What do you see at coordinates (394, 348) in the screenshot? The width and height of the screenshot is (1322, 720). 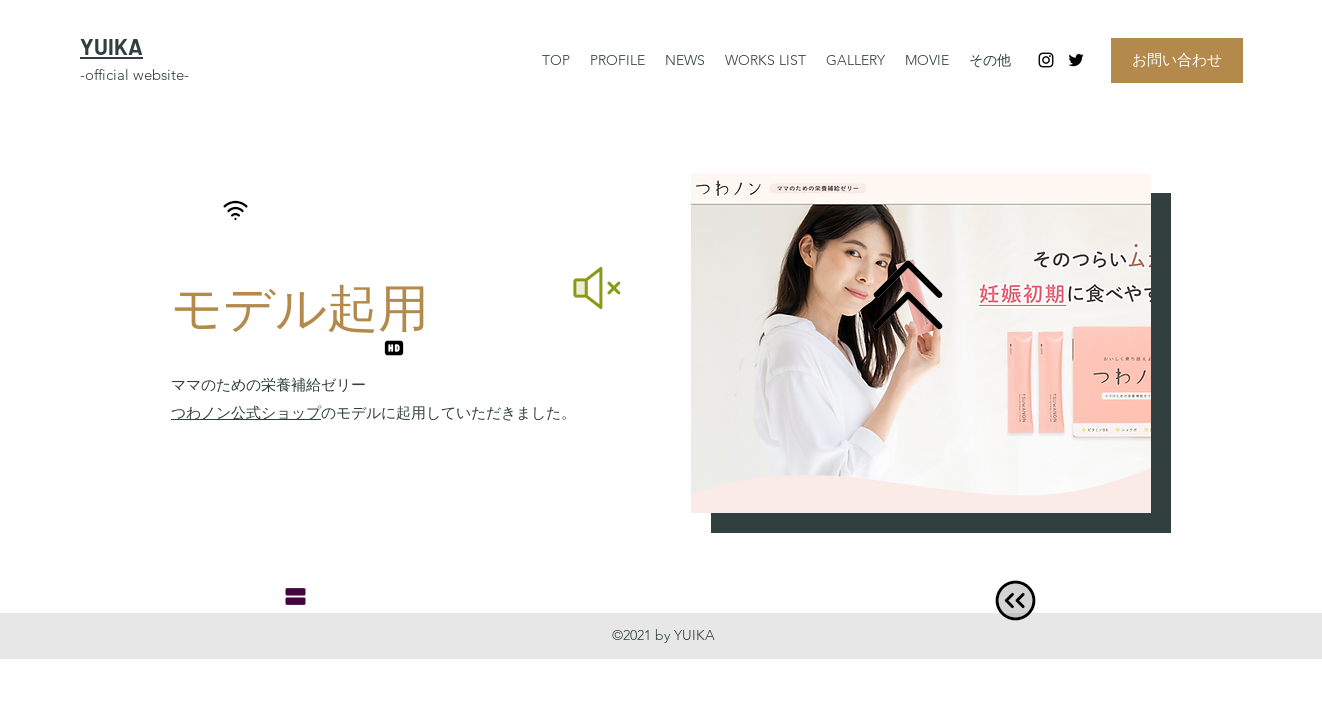 I see `indicates high definition video quality` at bounding box center [394, 348].